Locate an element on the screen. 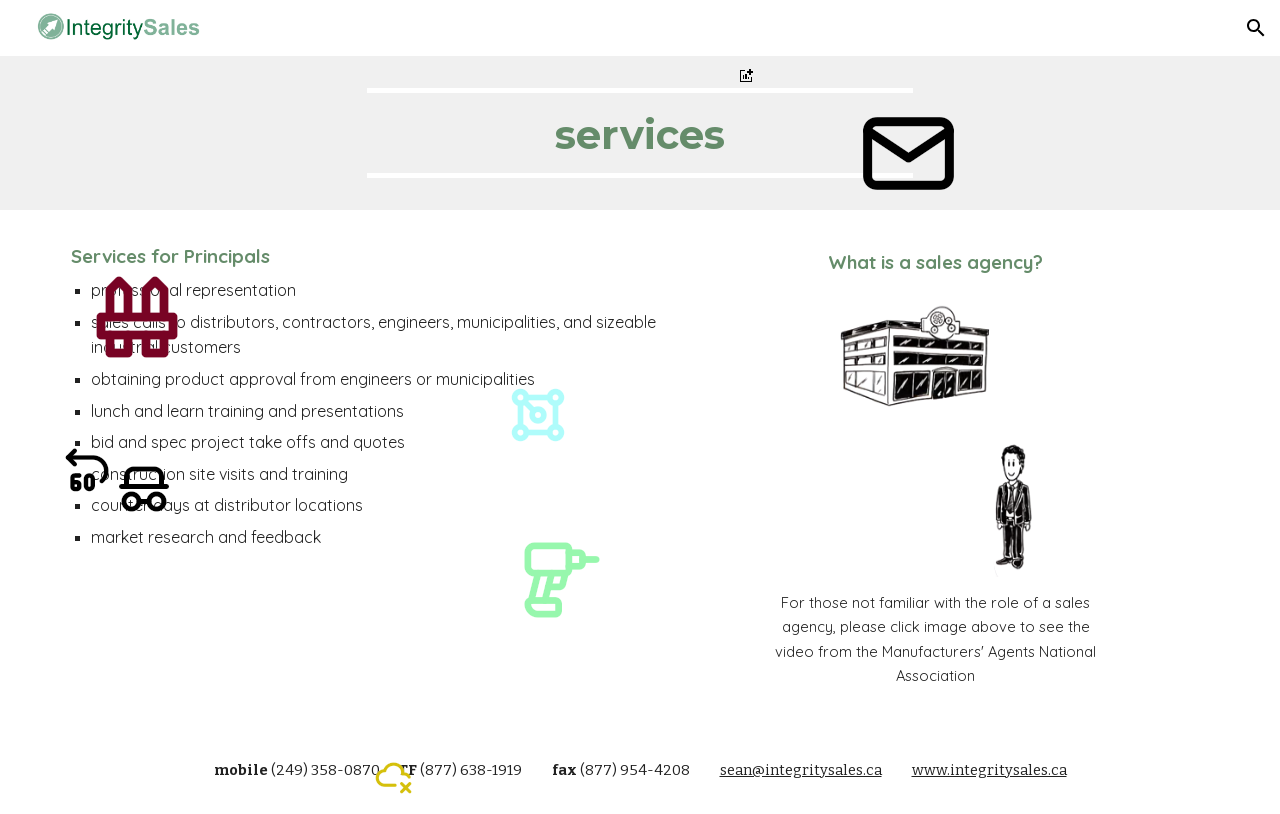 The image size is (1280, 814). add a new chart or graph is located at coordinates (746, 76).